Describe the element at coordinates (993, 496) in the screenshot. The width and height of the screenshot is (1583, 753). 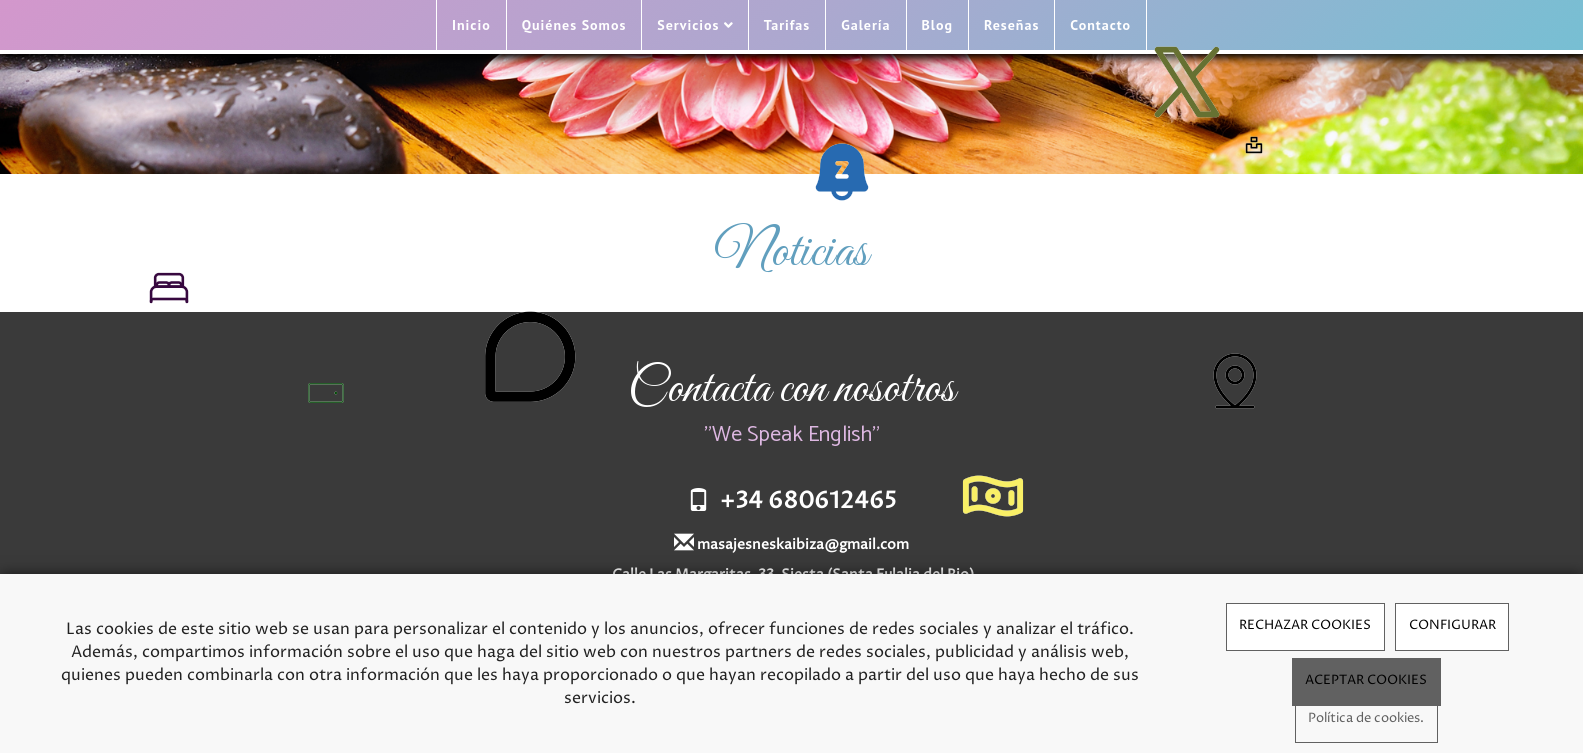
I see `view currency or payment options` at that location.